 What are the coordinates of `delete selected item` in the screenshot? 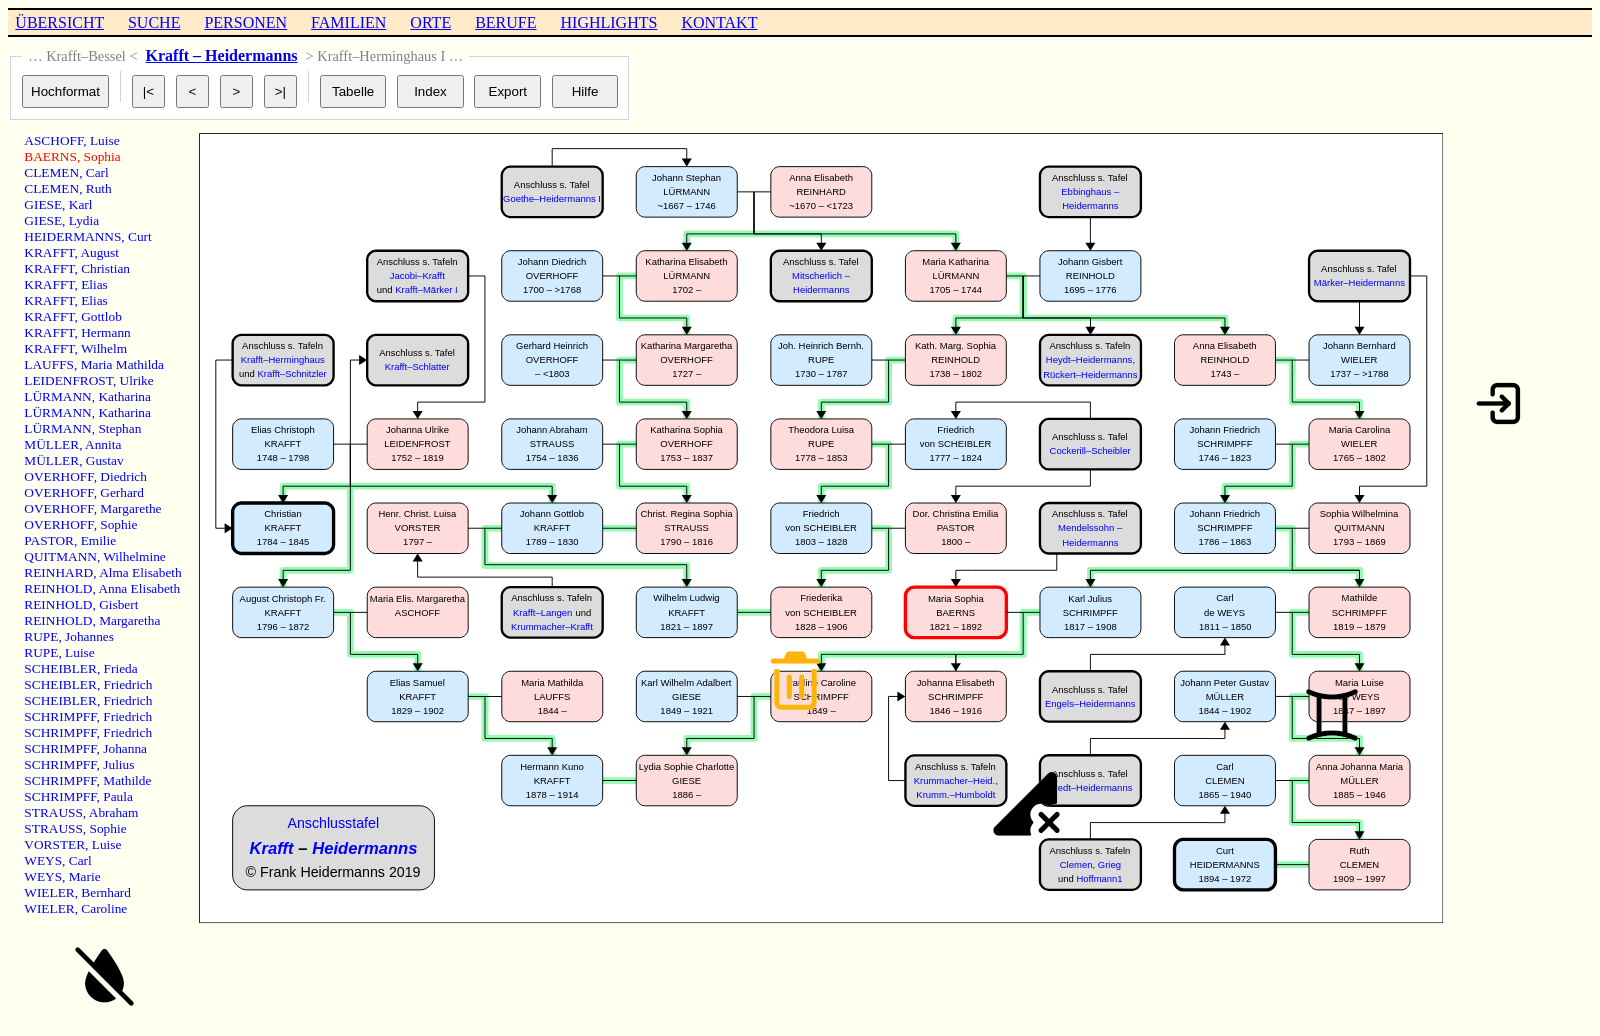 It's located at (795, 681).